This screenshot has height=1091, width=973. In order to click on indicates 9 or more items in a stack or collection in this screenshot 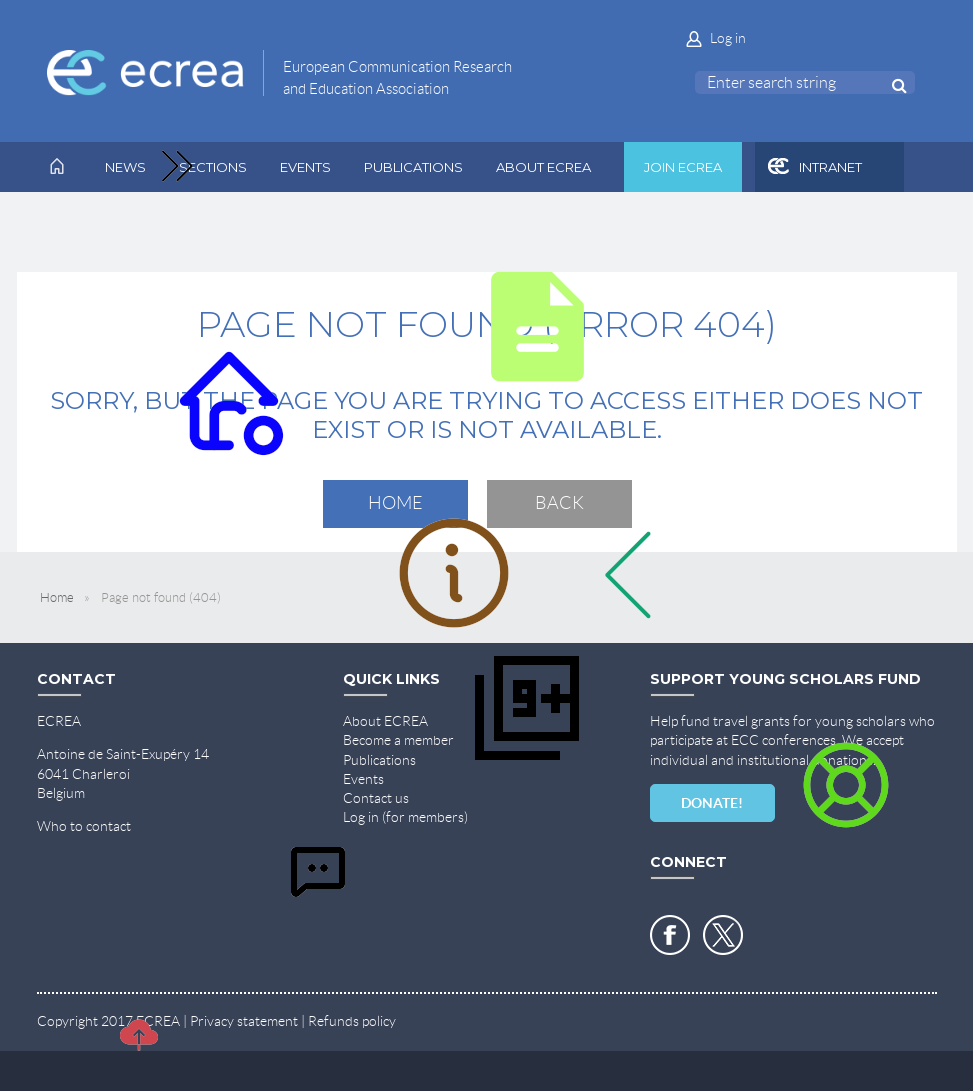, I will do `click(527, 708)`.